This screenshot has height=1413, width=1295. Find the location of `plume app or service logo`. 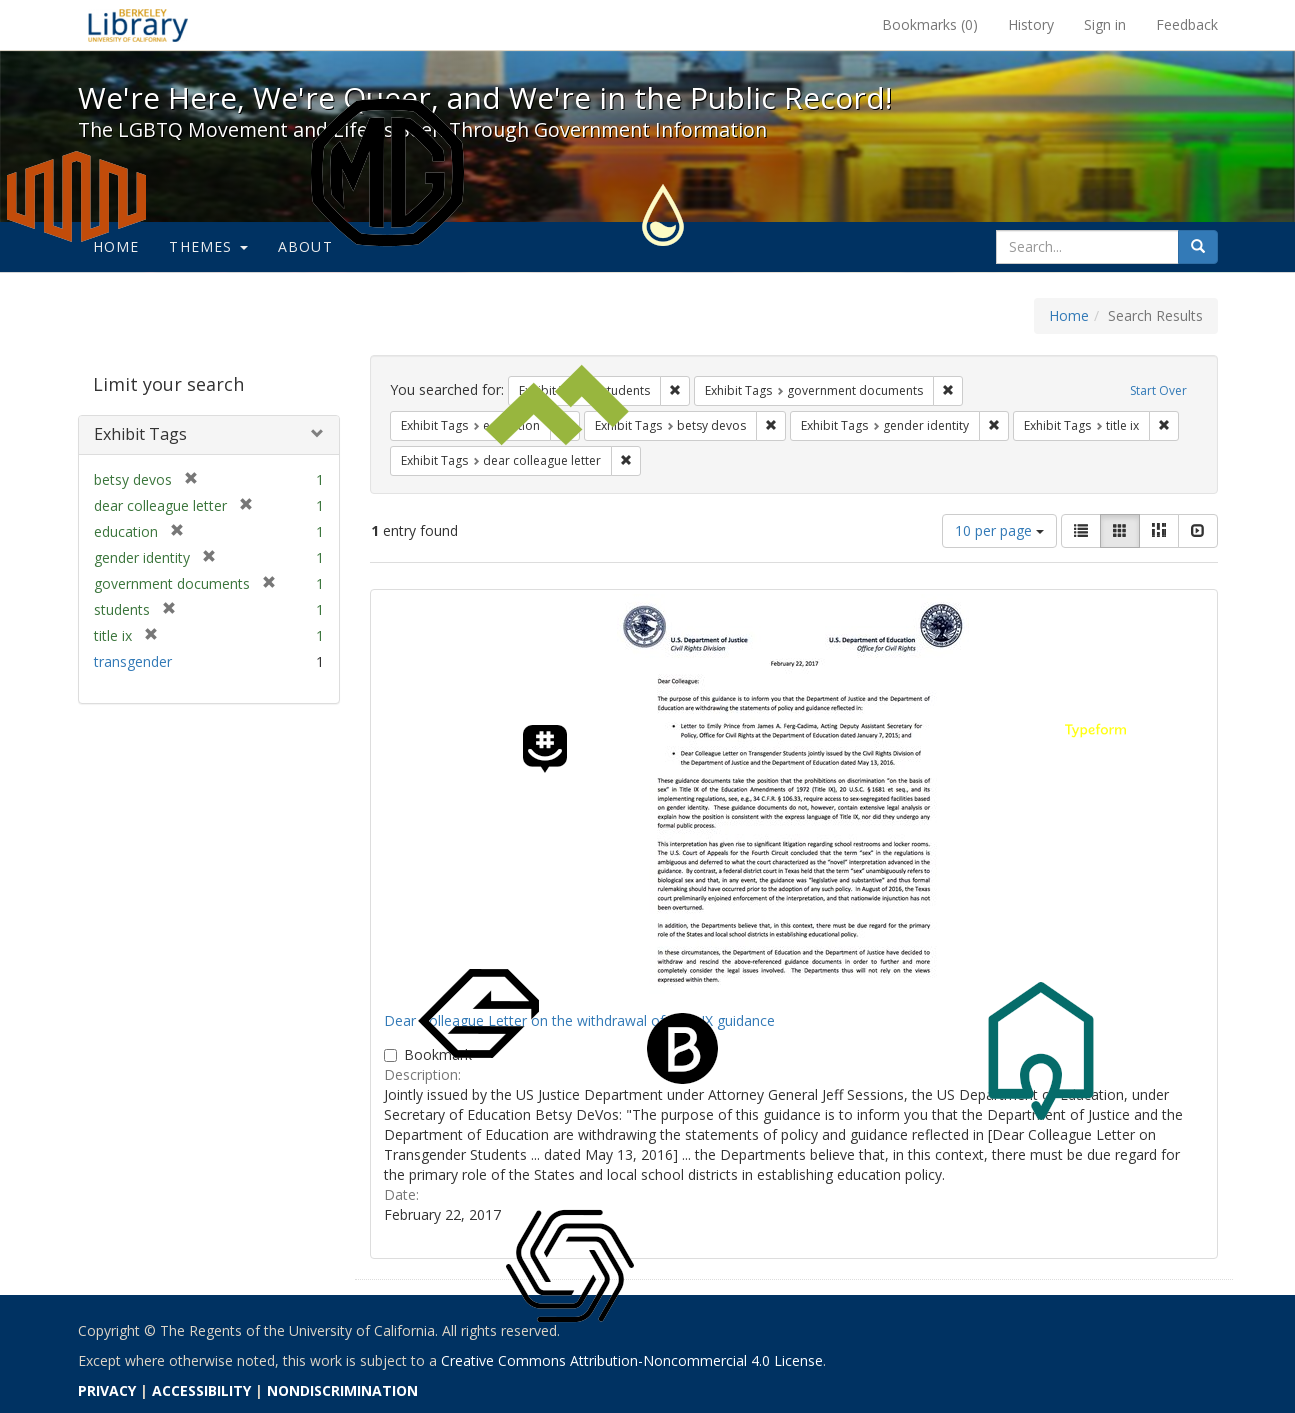

plume app or service logo is located at coordinates (570, 1266).